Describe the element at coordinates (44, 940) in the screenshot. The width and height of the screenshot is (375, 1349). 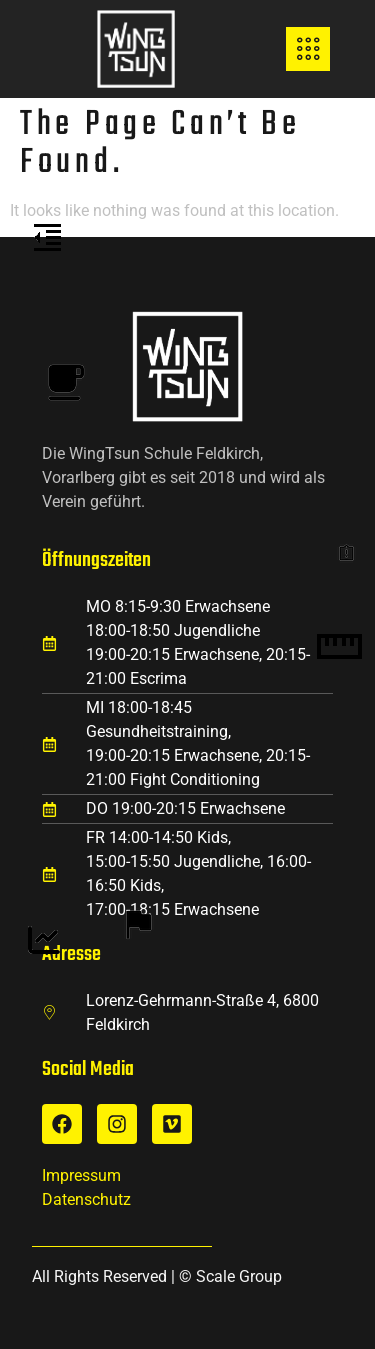
I see `view analytics or performance data` at that location.